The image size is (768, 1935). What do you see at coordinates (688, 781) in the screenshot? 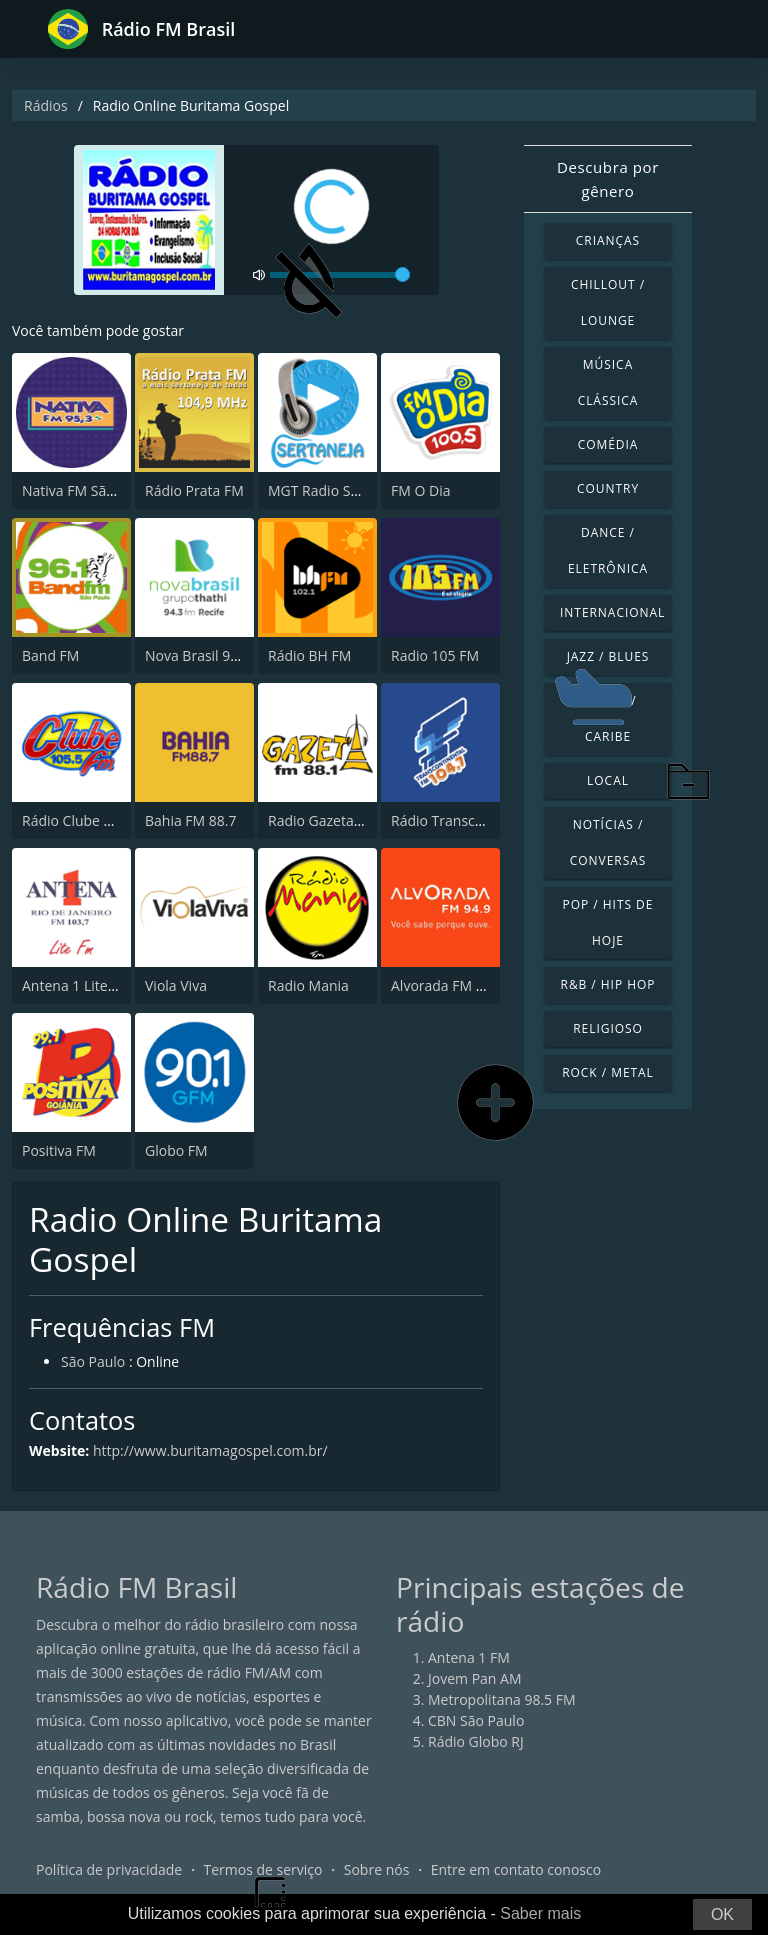
I see `remove a folder` at bounding box center [688, 781].